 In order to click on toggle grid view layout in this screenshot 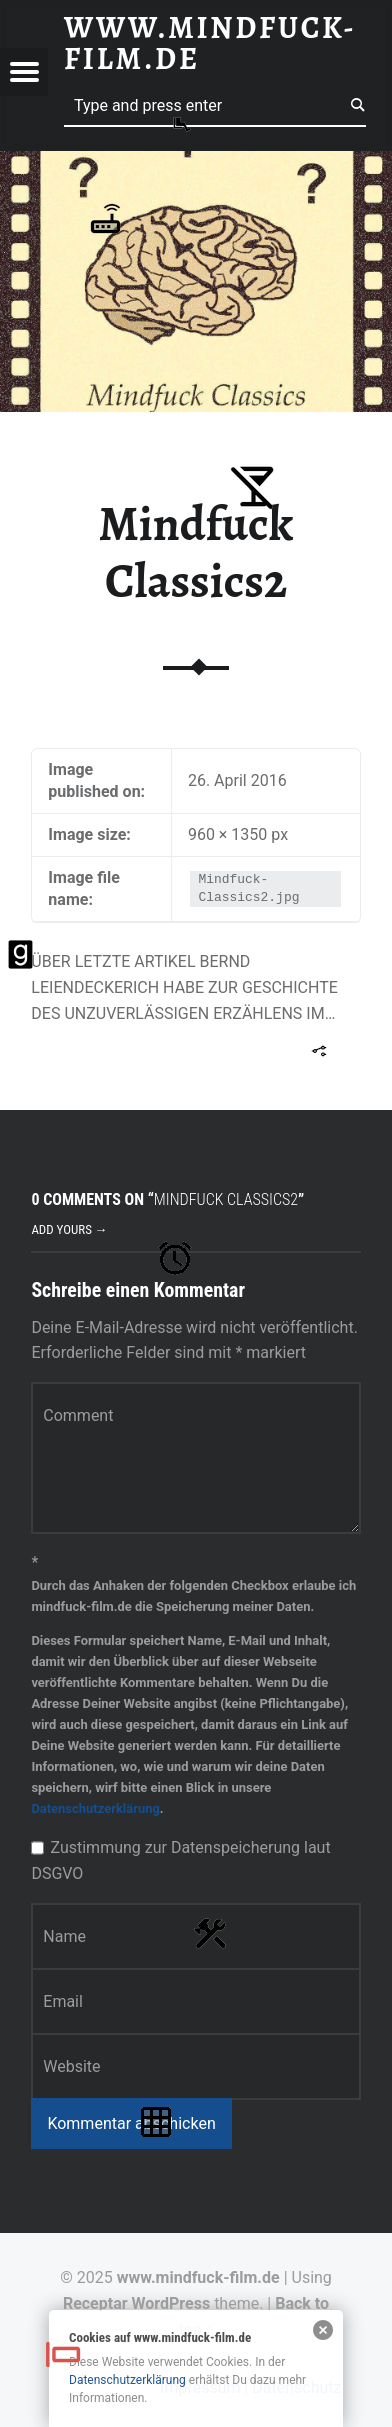, I will do `click(156, 2122)`.